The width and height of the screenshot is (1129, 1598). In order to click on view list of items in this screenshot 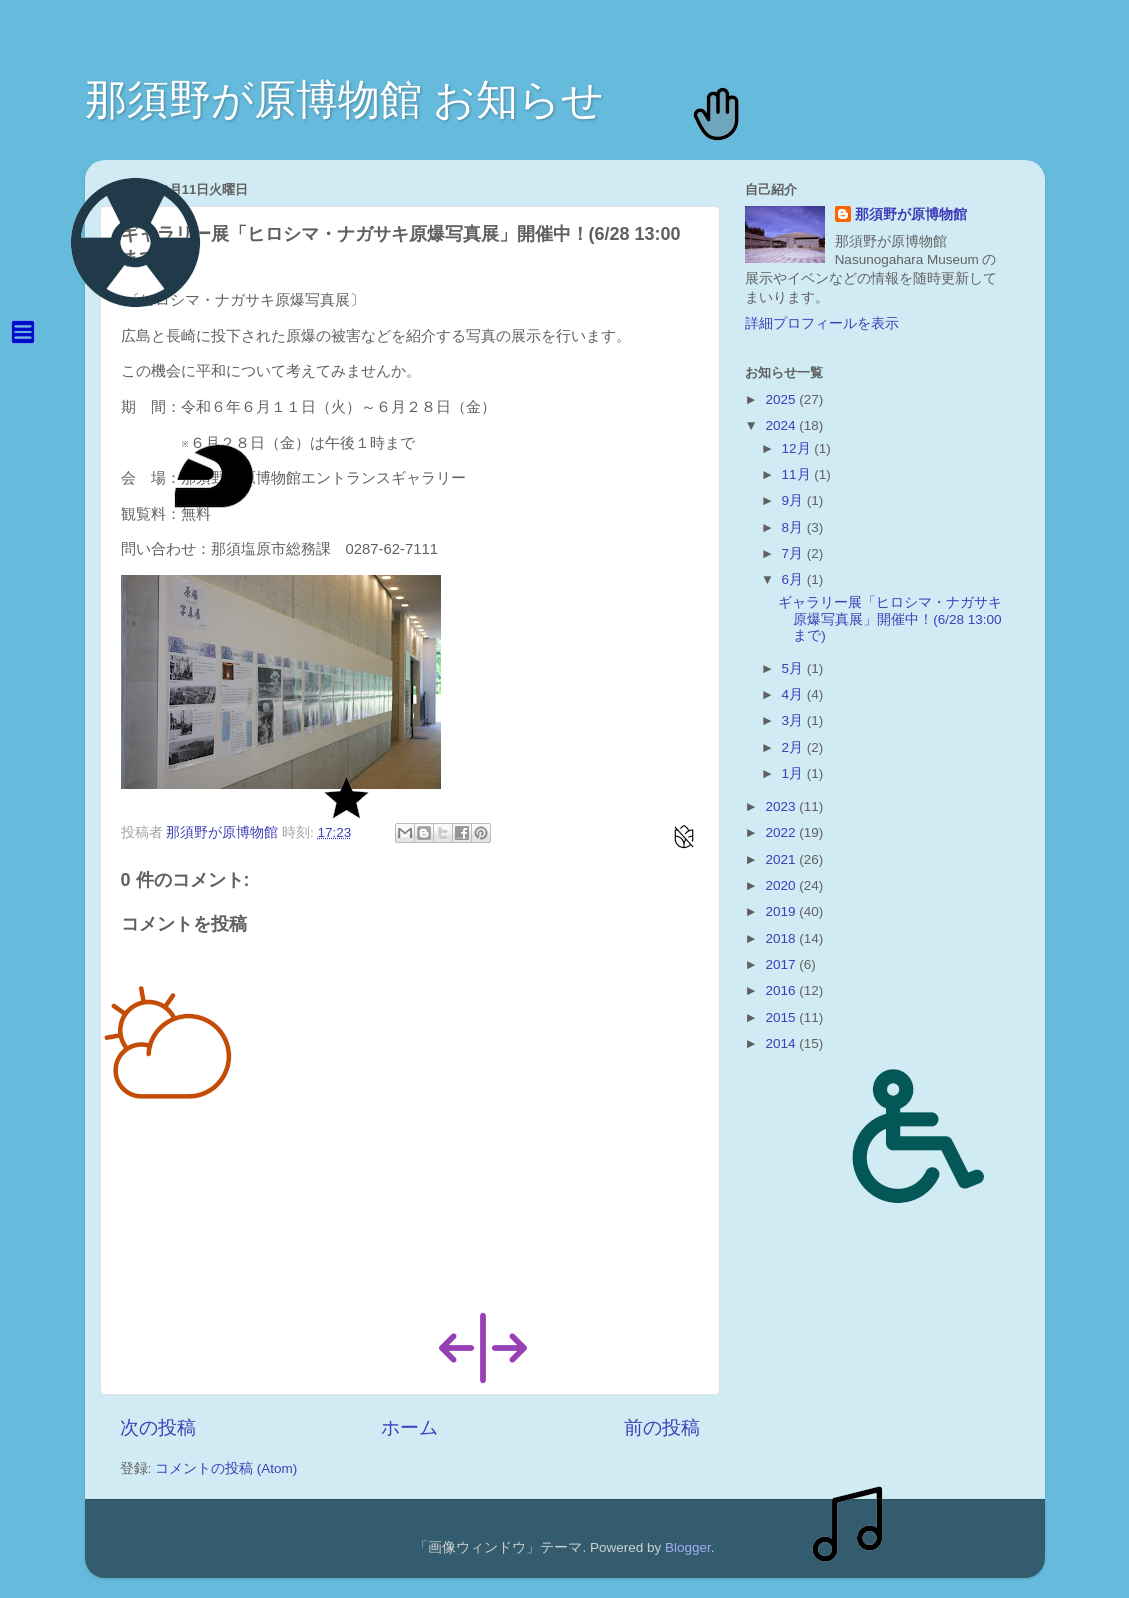, I will do `click(23, 332)`.